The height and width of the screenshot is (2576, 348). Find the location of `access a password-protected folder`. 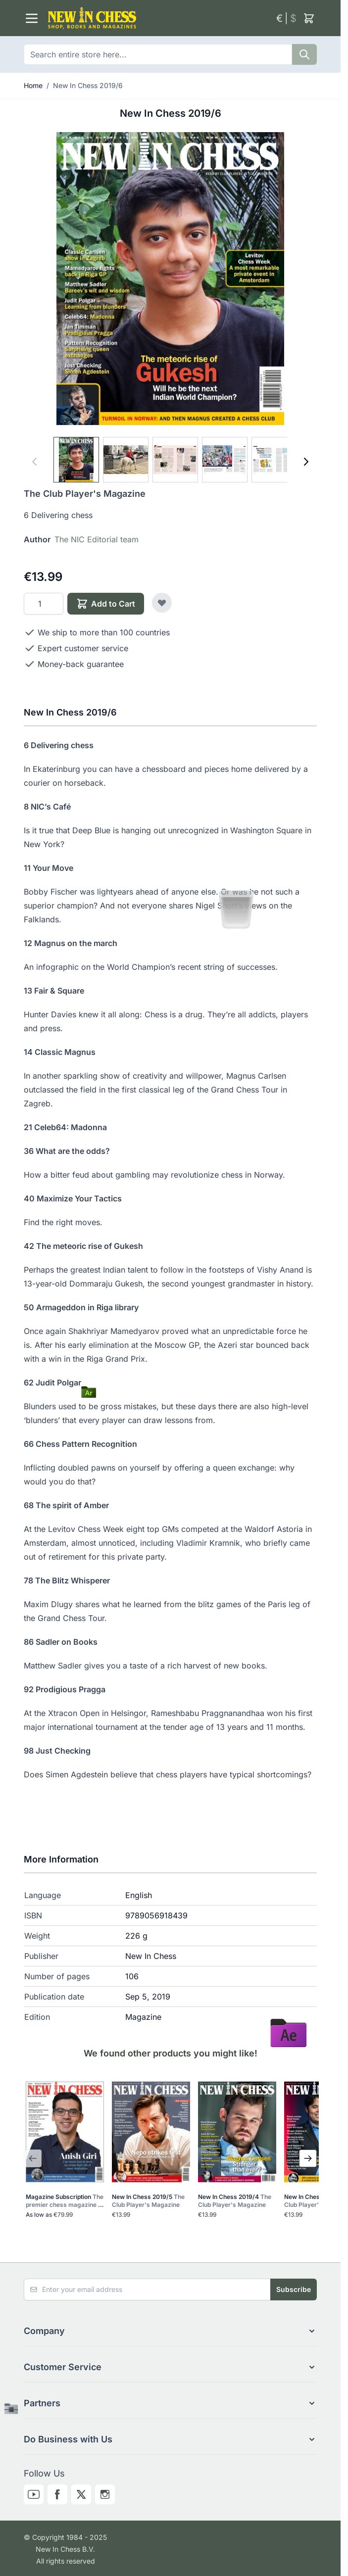

access a password-protected folder is located at coordinates (11, 2409).